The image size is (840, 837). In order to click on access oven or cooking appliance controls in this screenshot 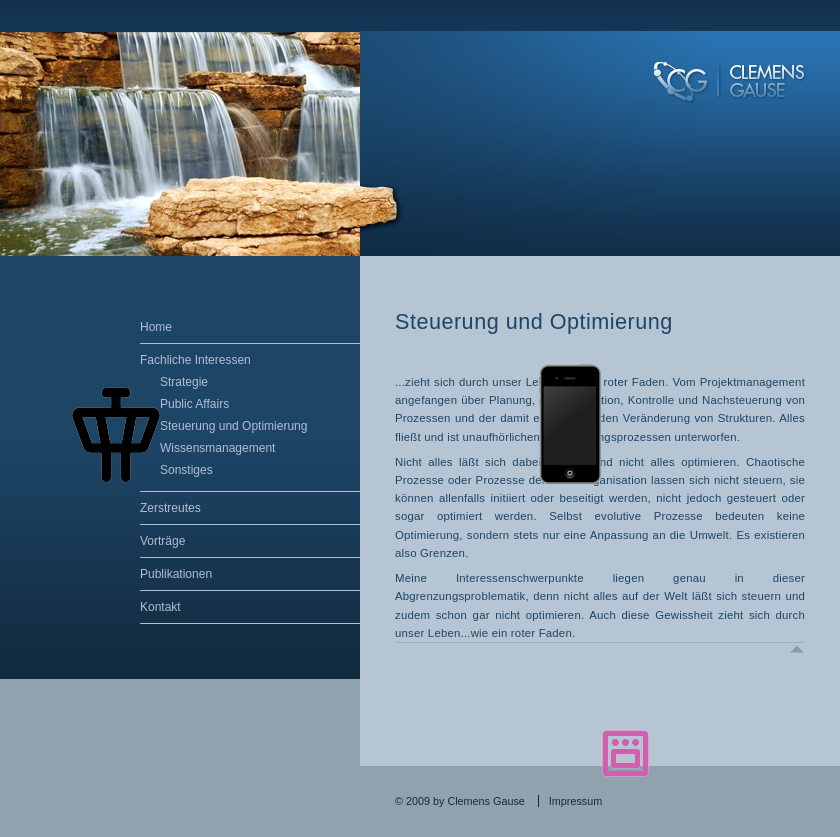, I will do `click(625, 753)`.